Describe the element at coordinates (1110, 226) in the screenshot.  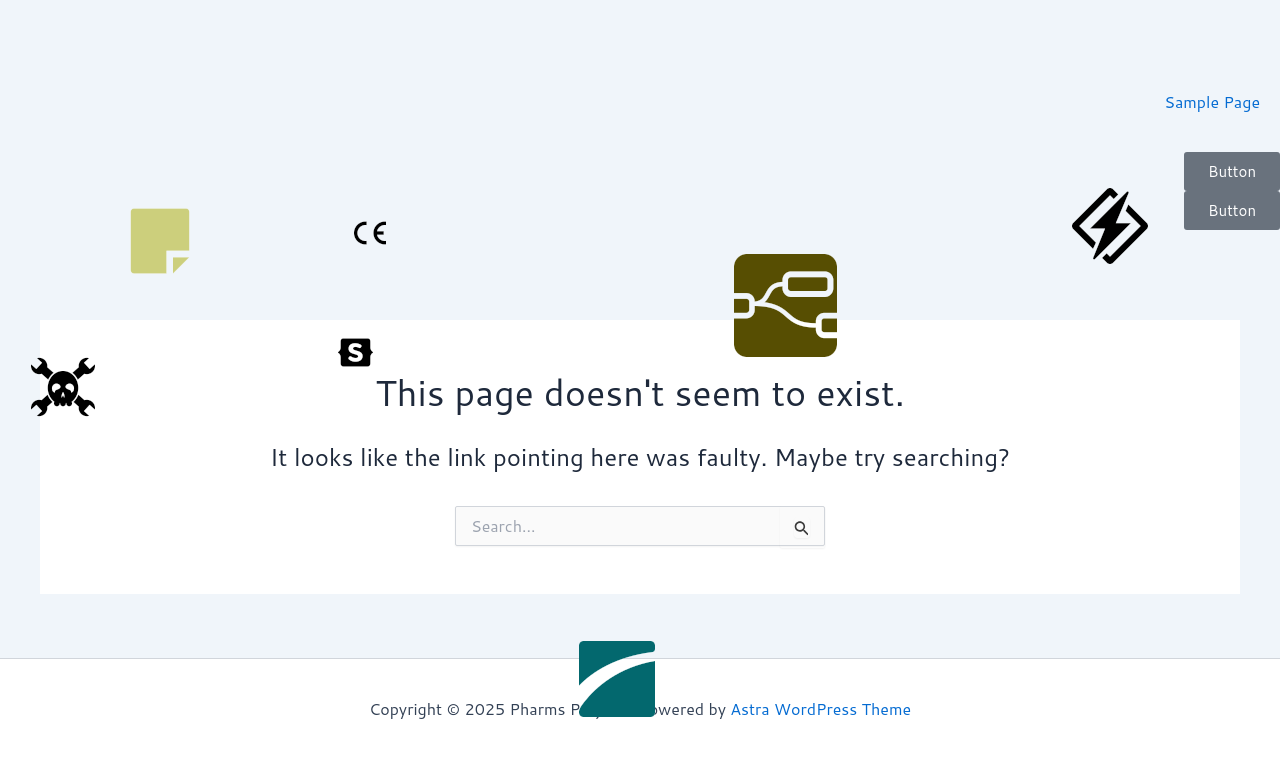
I see `honeybadger application monitoring service logo` at that location.